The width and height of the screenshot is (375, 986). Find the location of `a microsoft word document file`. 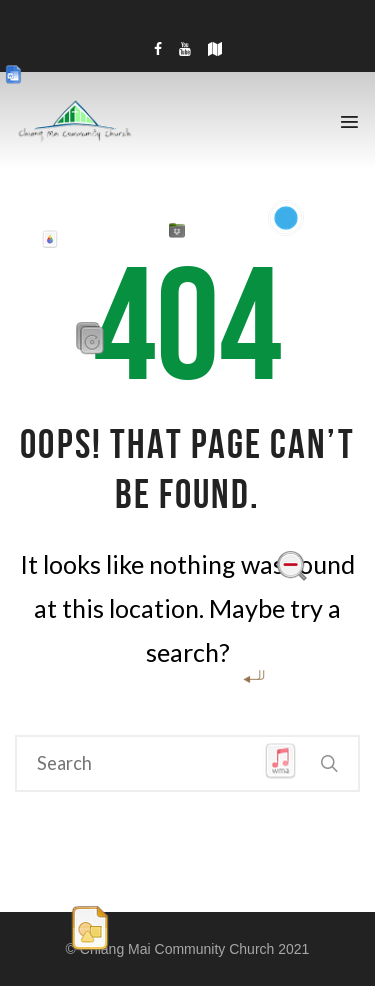

a microsoft word document file is located at coordinates (13, 74).